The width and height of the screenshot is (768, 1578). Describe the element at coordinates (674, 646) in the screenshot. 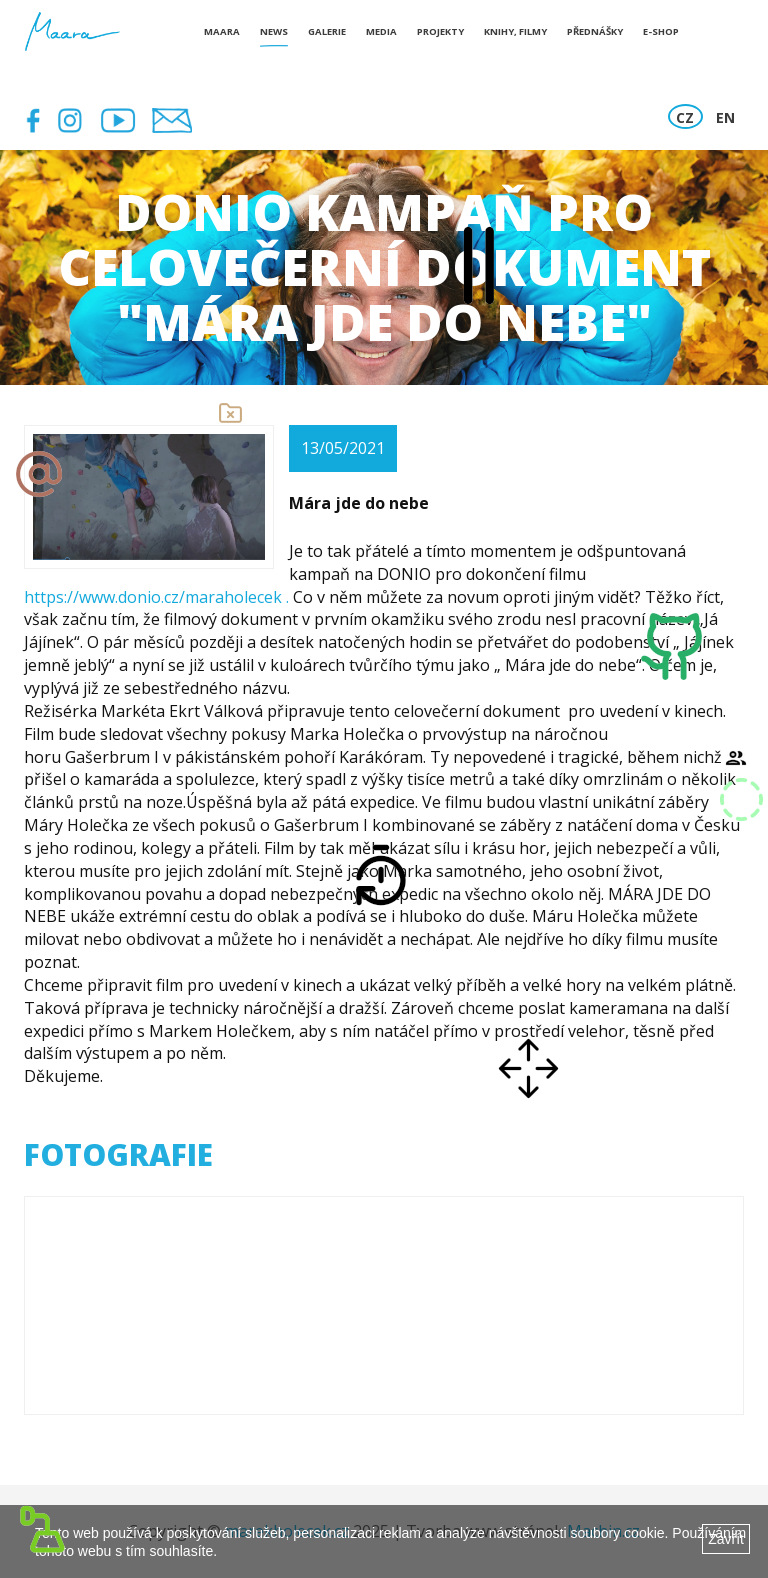

I see `view project on github` at that location.